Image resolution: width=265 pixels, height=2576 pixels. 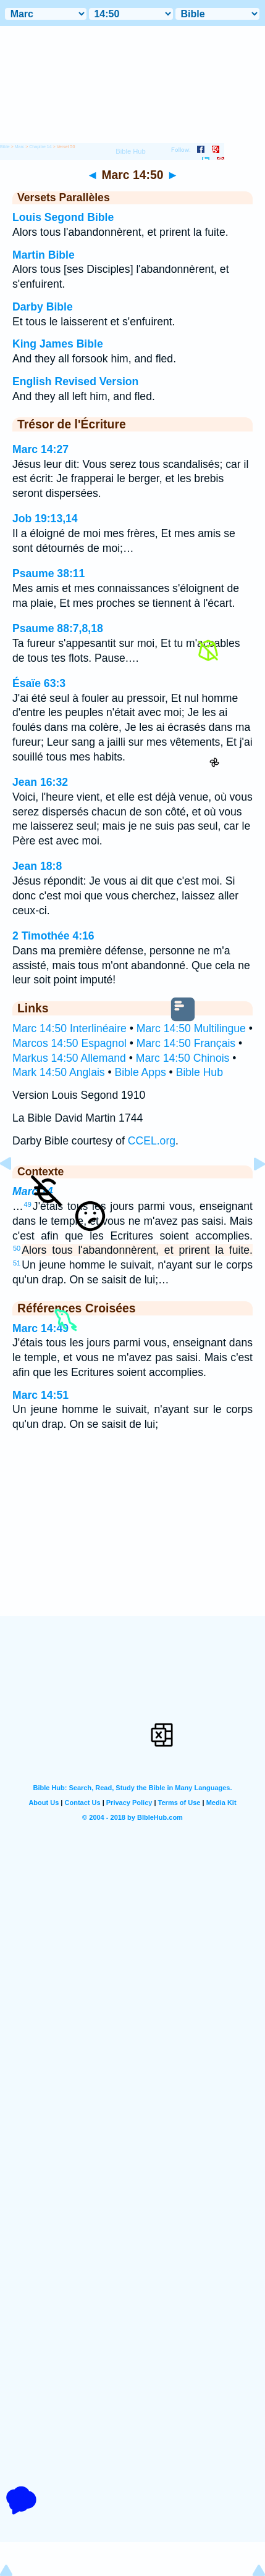 I want to click on connect to mysql database, so click(x=65, y=1319).